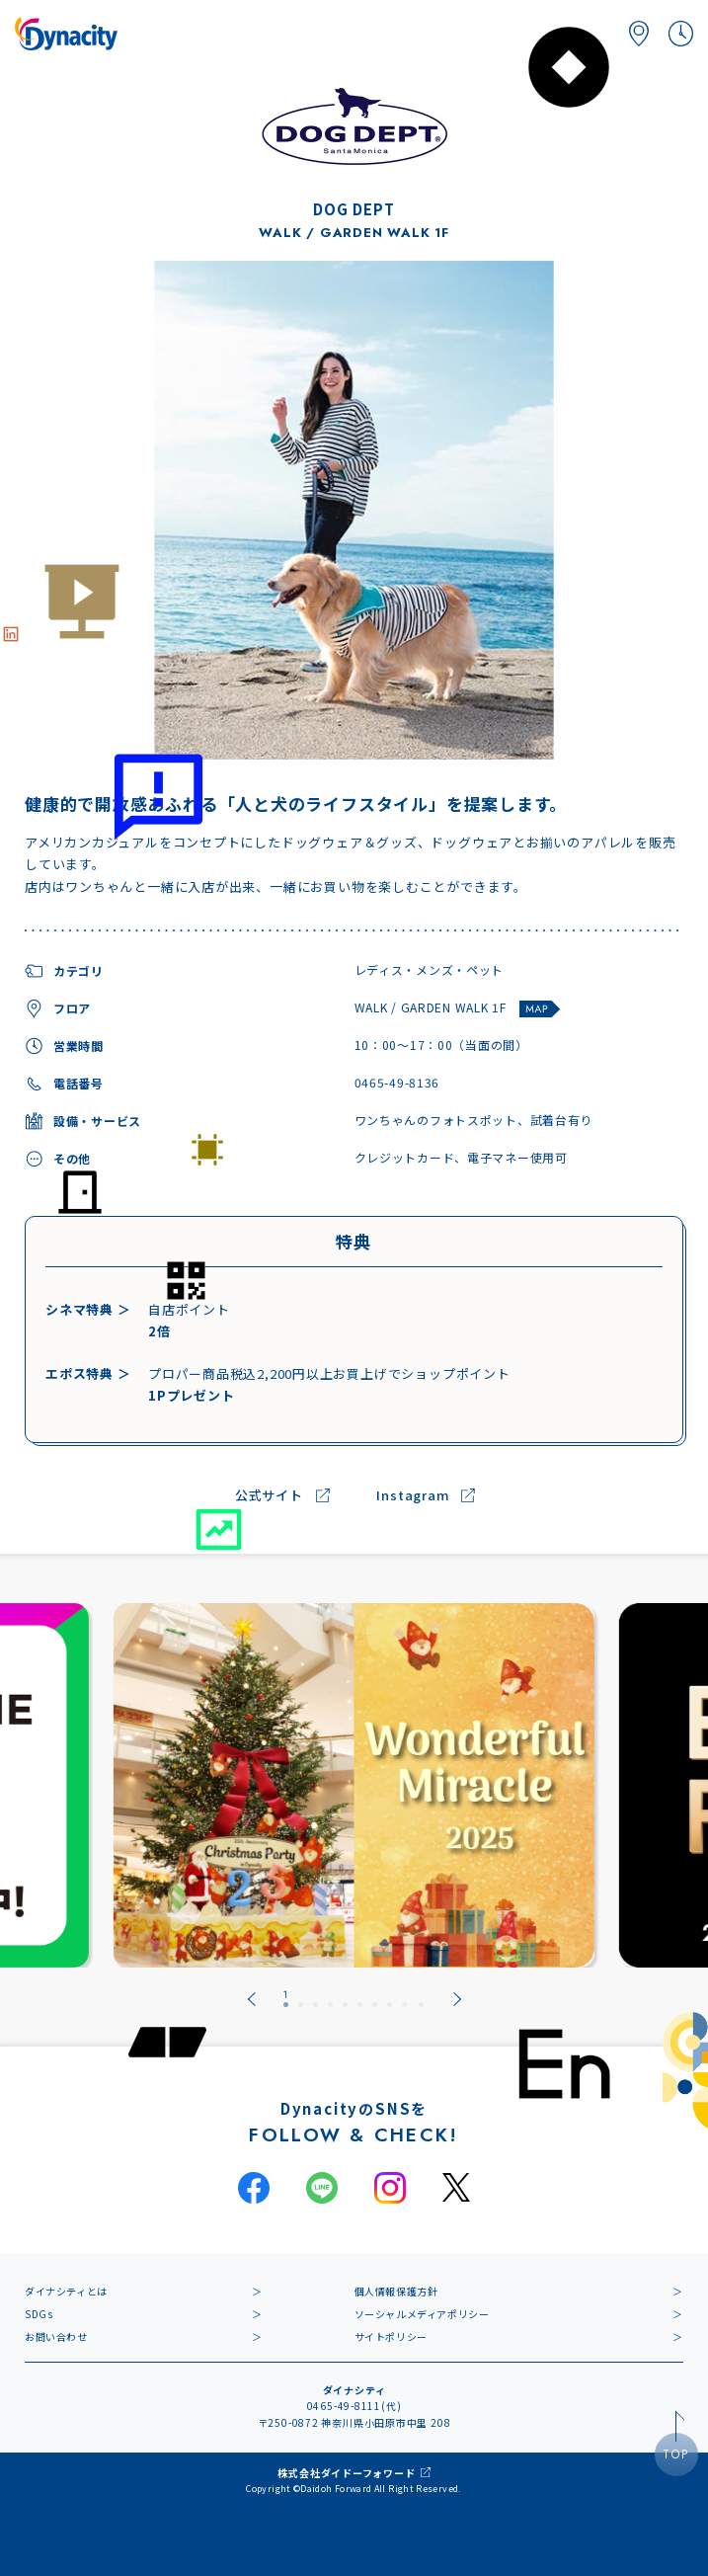 This screenshot has width=708, height=2576. Describe the element at coordinates (207, 1150) in the screenshot. I see `select or edit an artboard` at that location.